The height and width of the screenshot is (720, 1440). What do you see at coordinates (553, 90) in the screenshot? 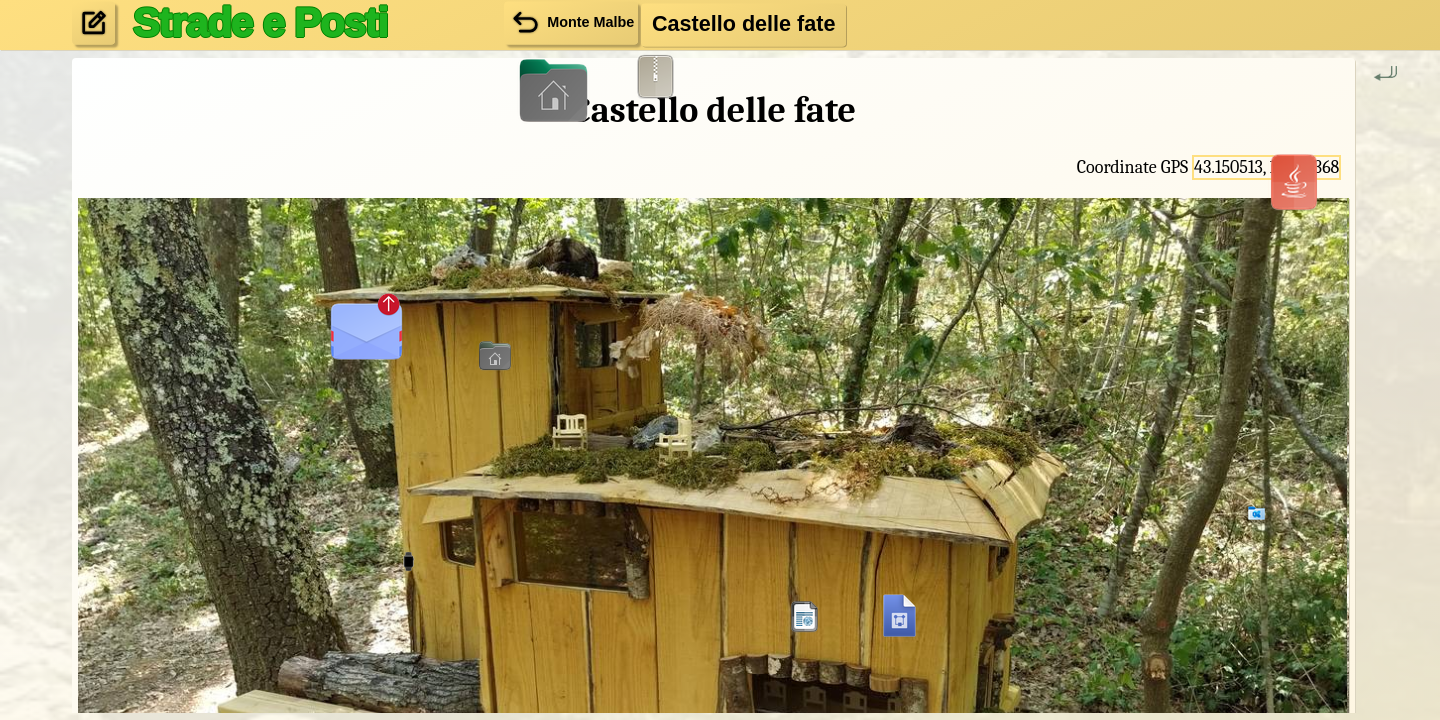
I see `access your home folder` at bounding box center [553, 90].